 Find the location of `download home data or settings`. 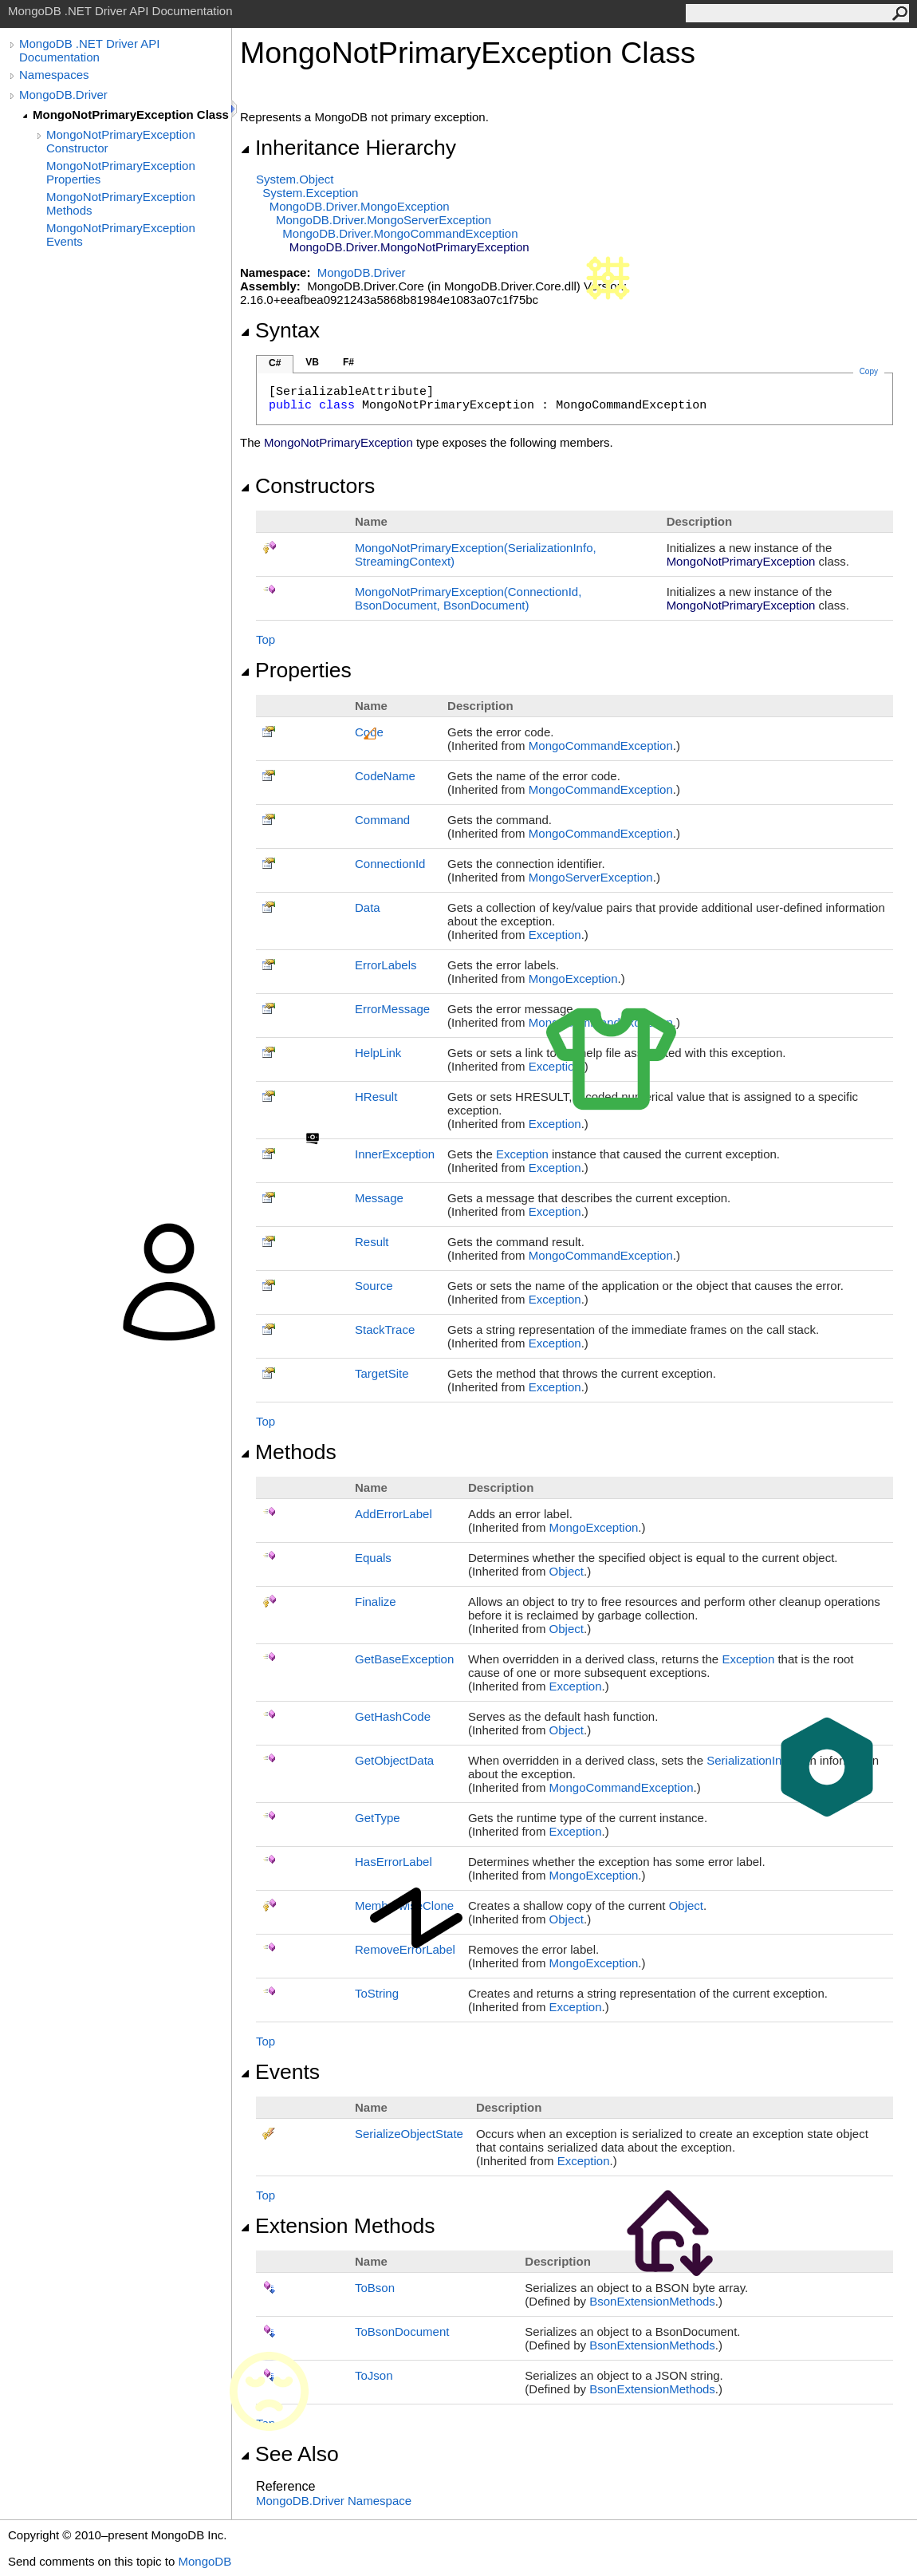

download home data or settings is located at coordinates (667, 2231).